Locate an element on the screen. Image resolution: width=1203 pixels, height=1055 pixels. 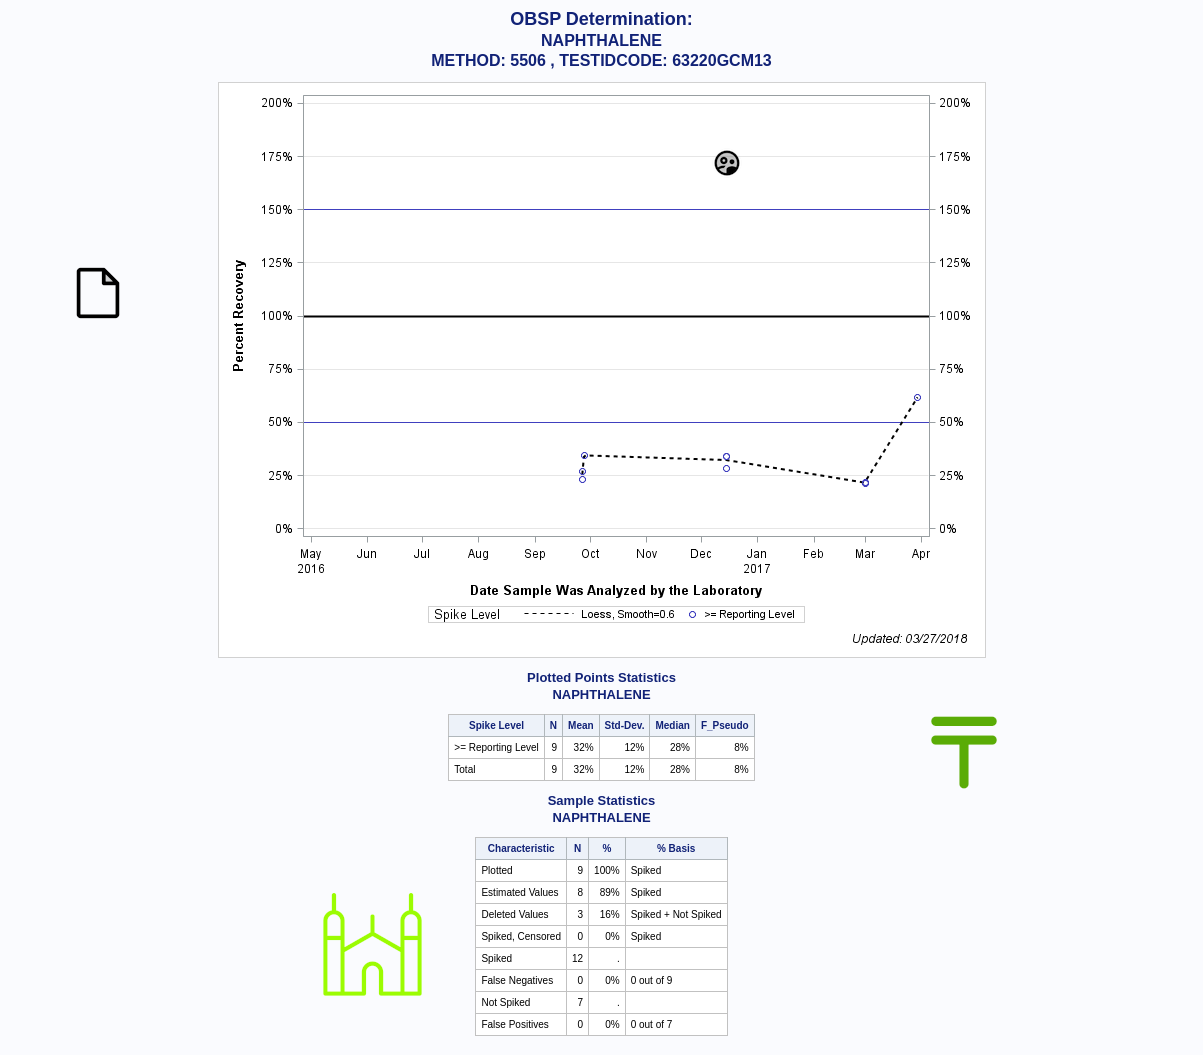
view or open a document is located at coordinates (98, 293).